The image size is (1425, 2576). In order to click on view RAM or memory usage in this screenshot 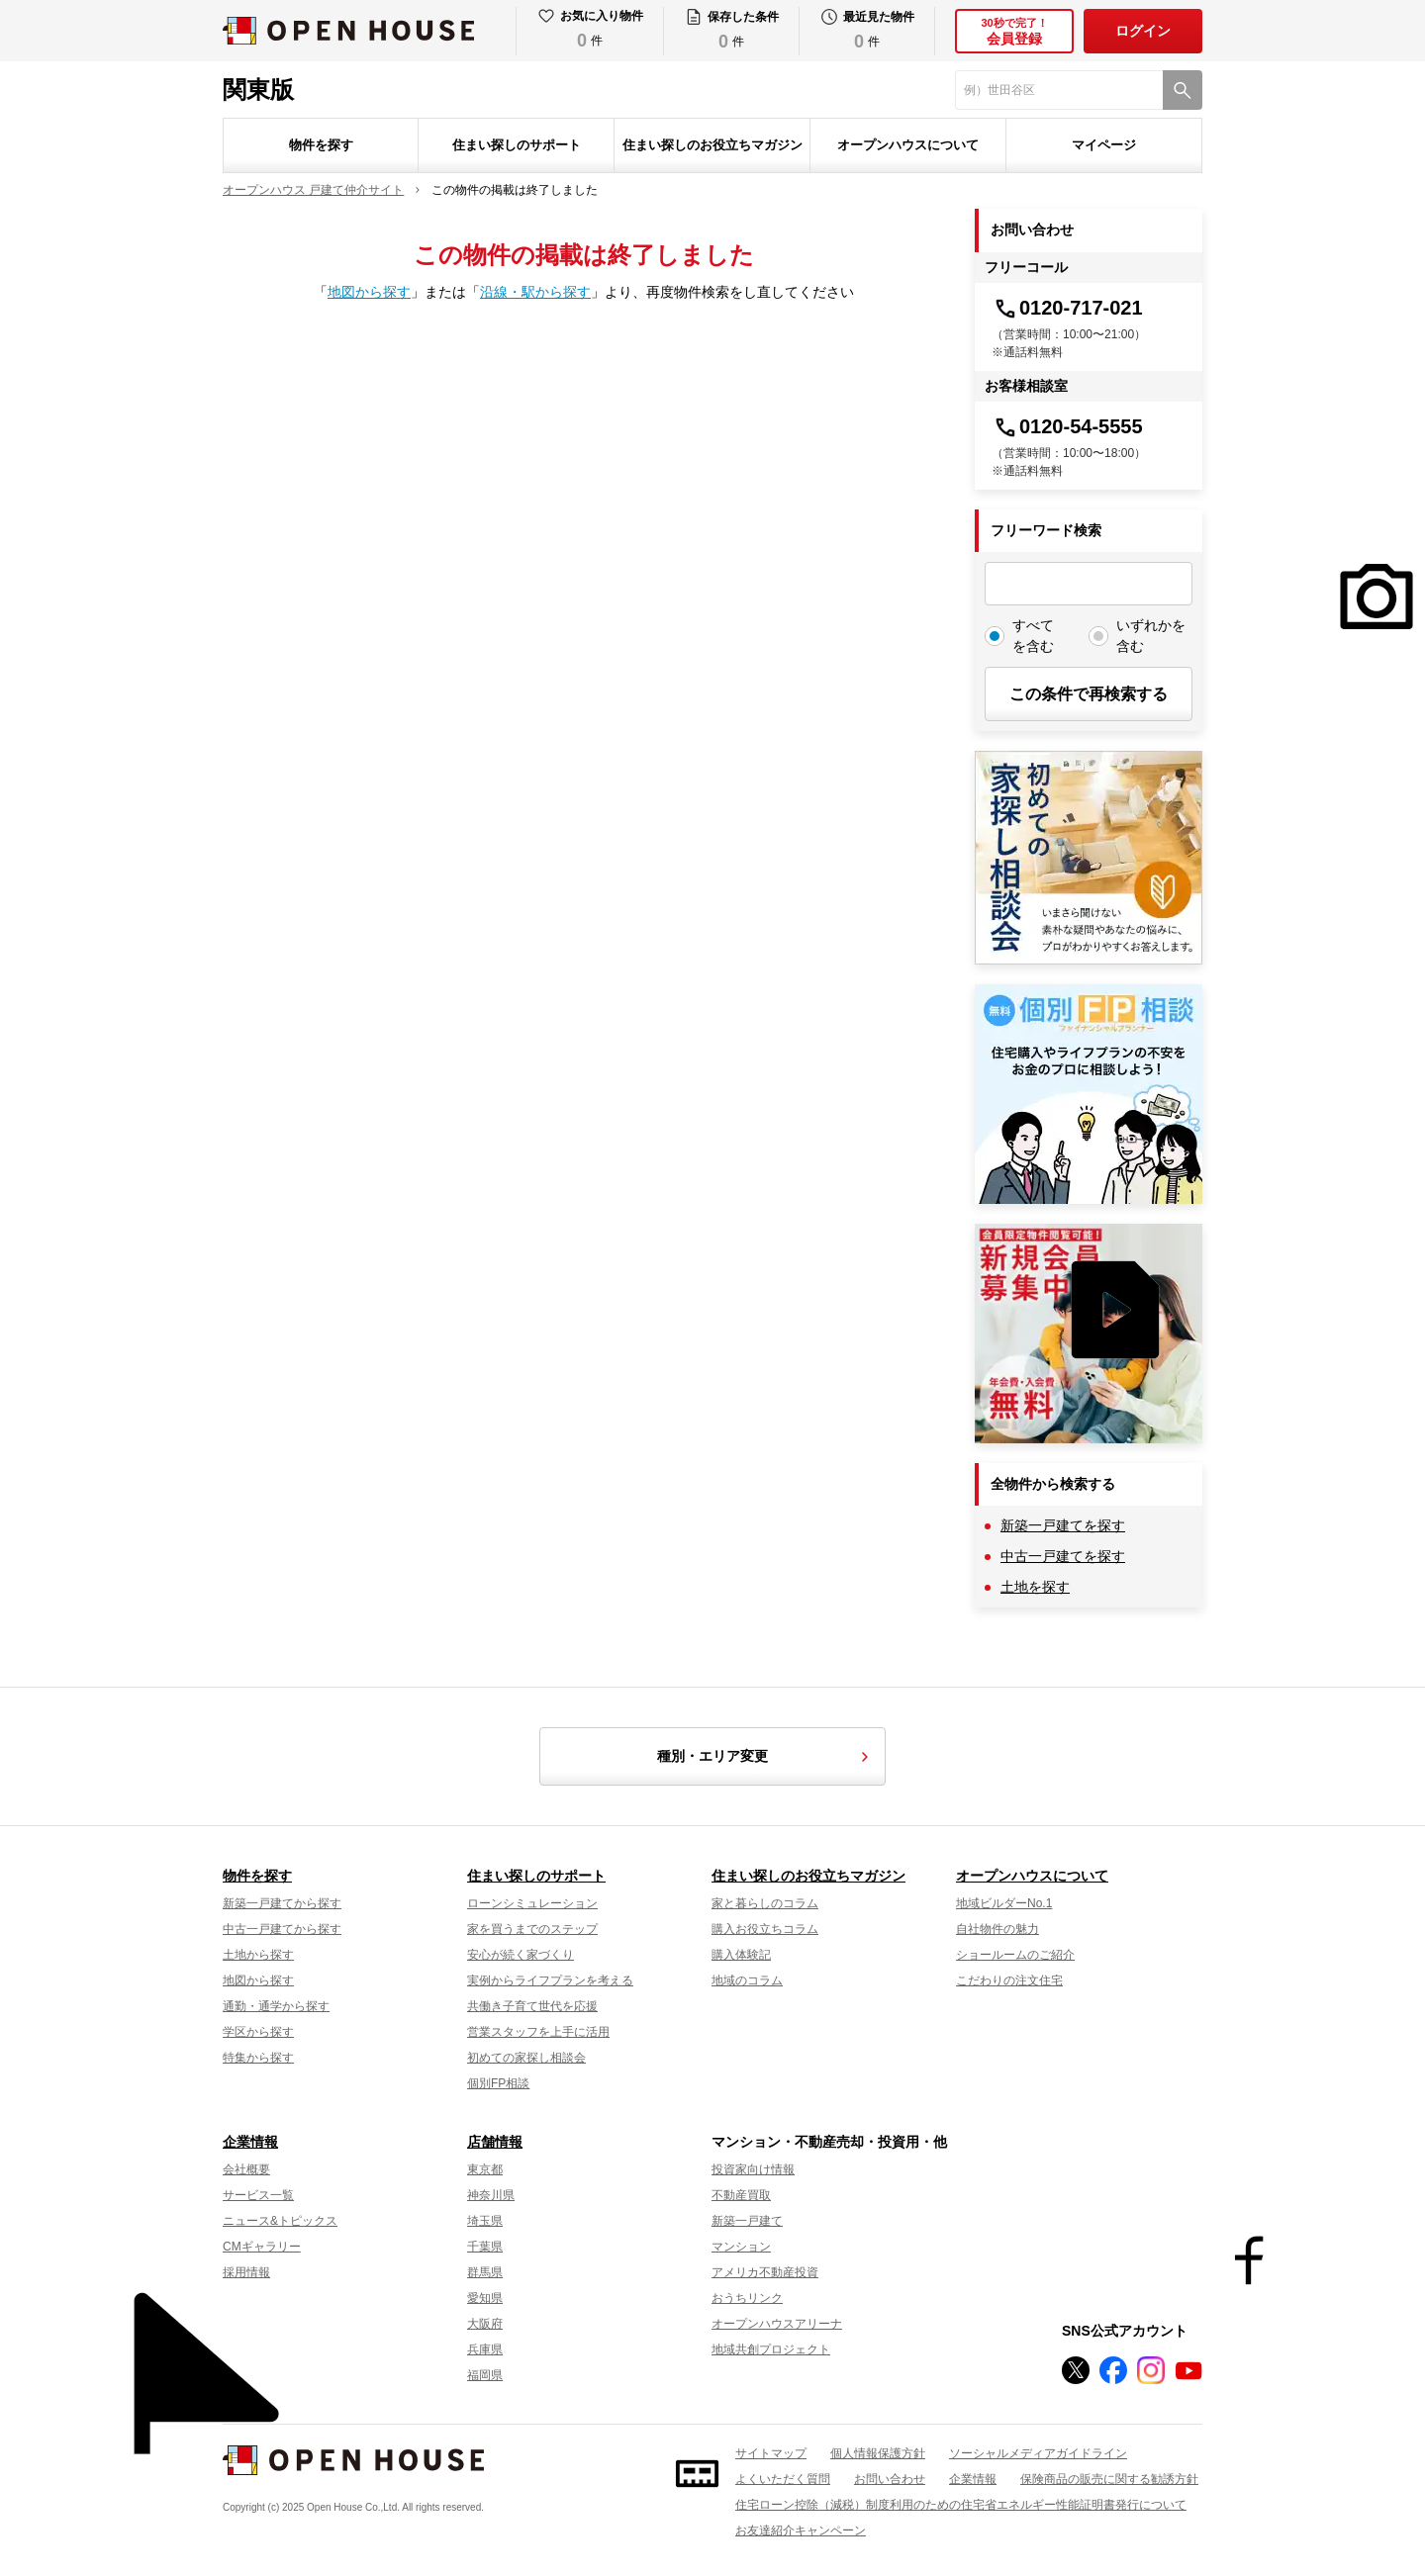, I will do `click(697, 2473)`.